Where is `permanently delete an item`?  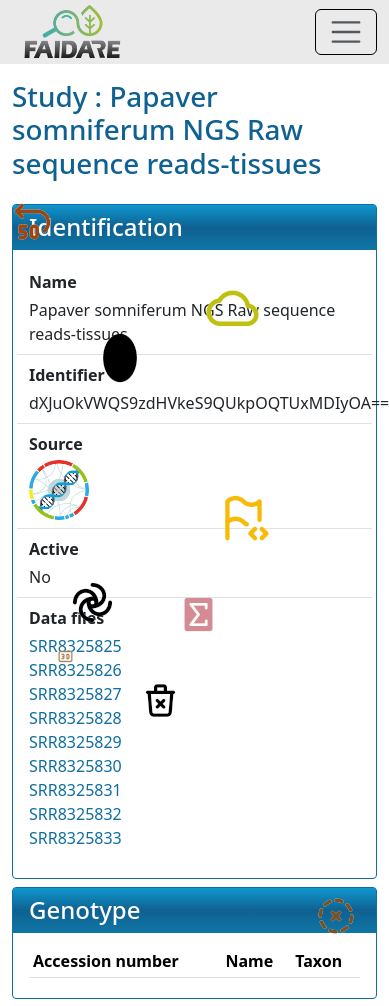
permanently delete an item is located at coordinates (160, 700).